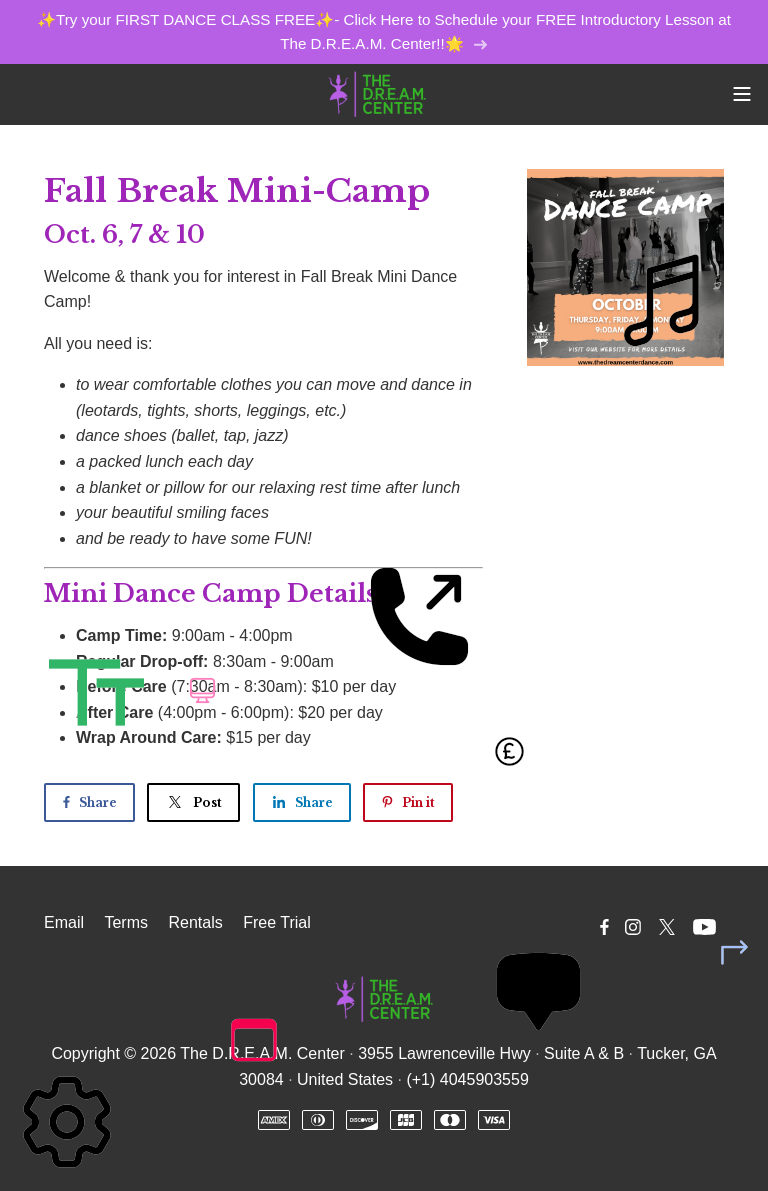 This screenshot has height=1191, width=768. I want to click on open chat or messaging, so click(538, 991).